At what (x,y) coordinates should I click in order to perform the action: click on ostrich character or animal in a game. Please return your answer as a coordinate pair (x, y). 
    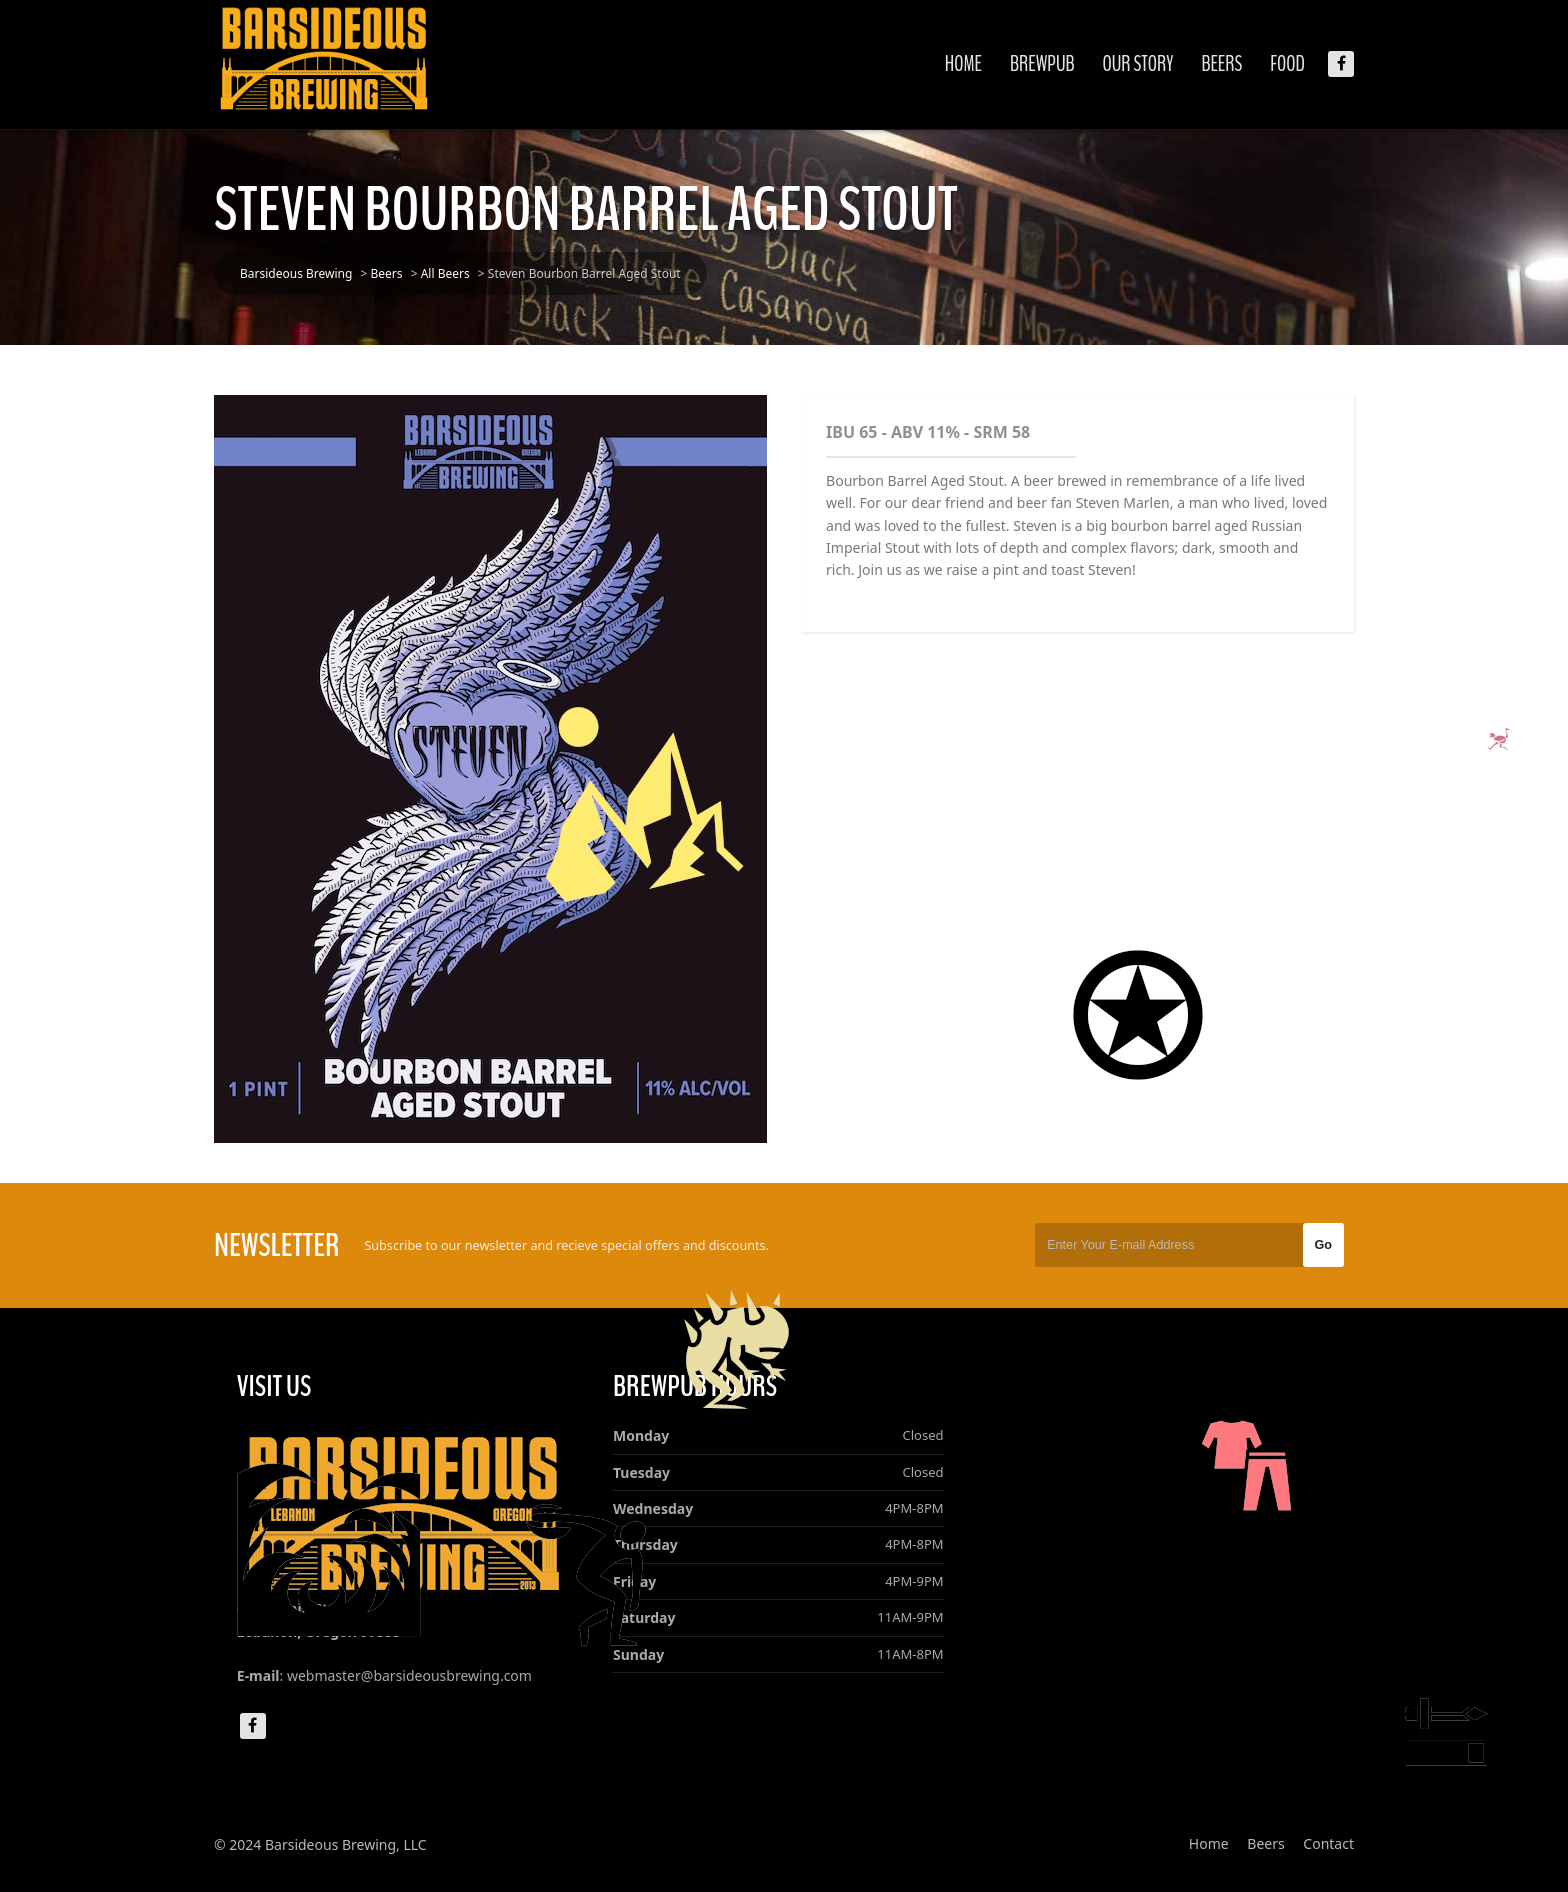
    Looking at the image, I should click on (1499, 739).